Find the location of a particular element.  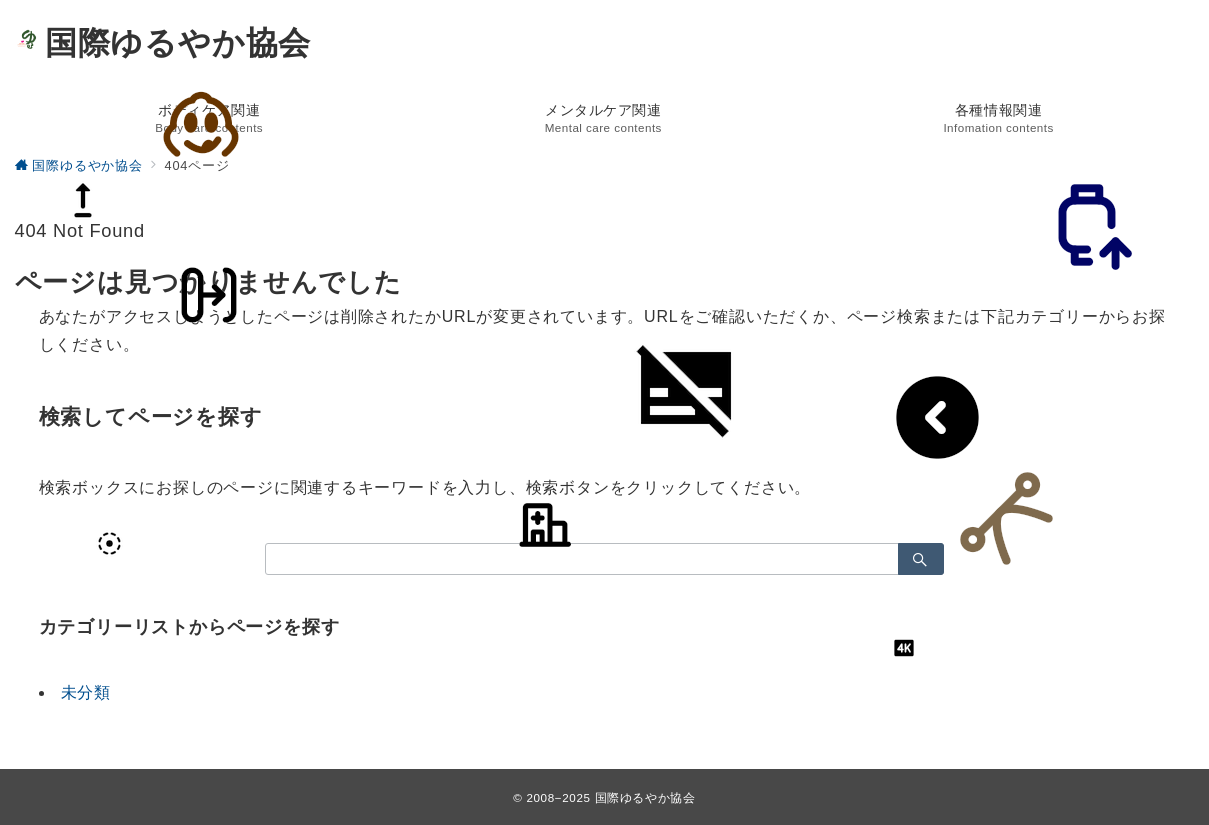

access tangent or derivative tools in a math application is located at coordinates (1006, 518).